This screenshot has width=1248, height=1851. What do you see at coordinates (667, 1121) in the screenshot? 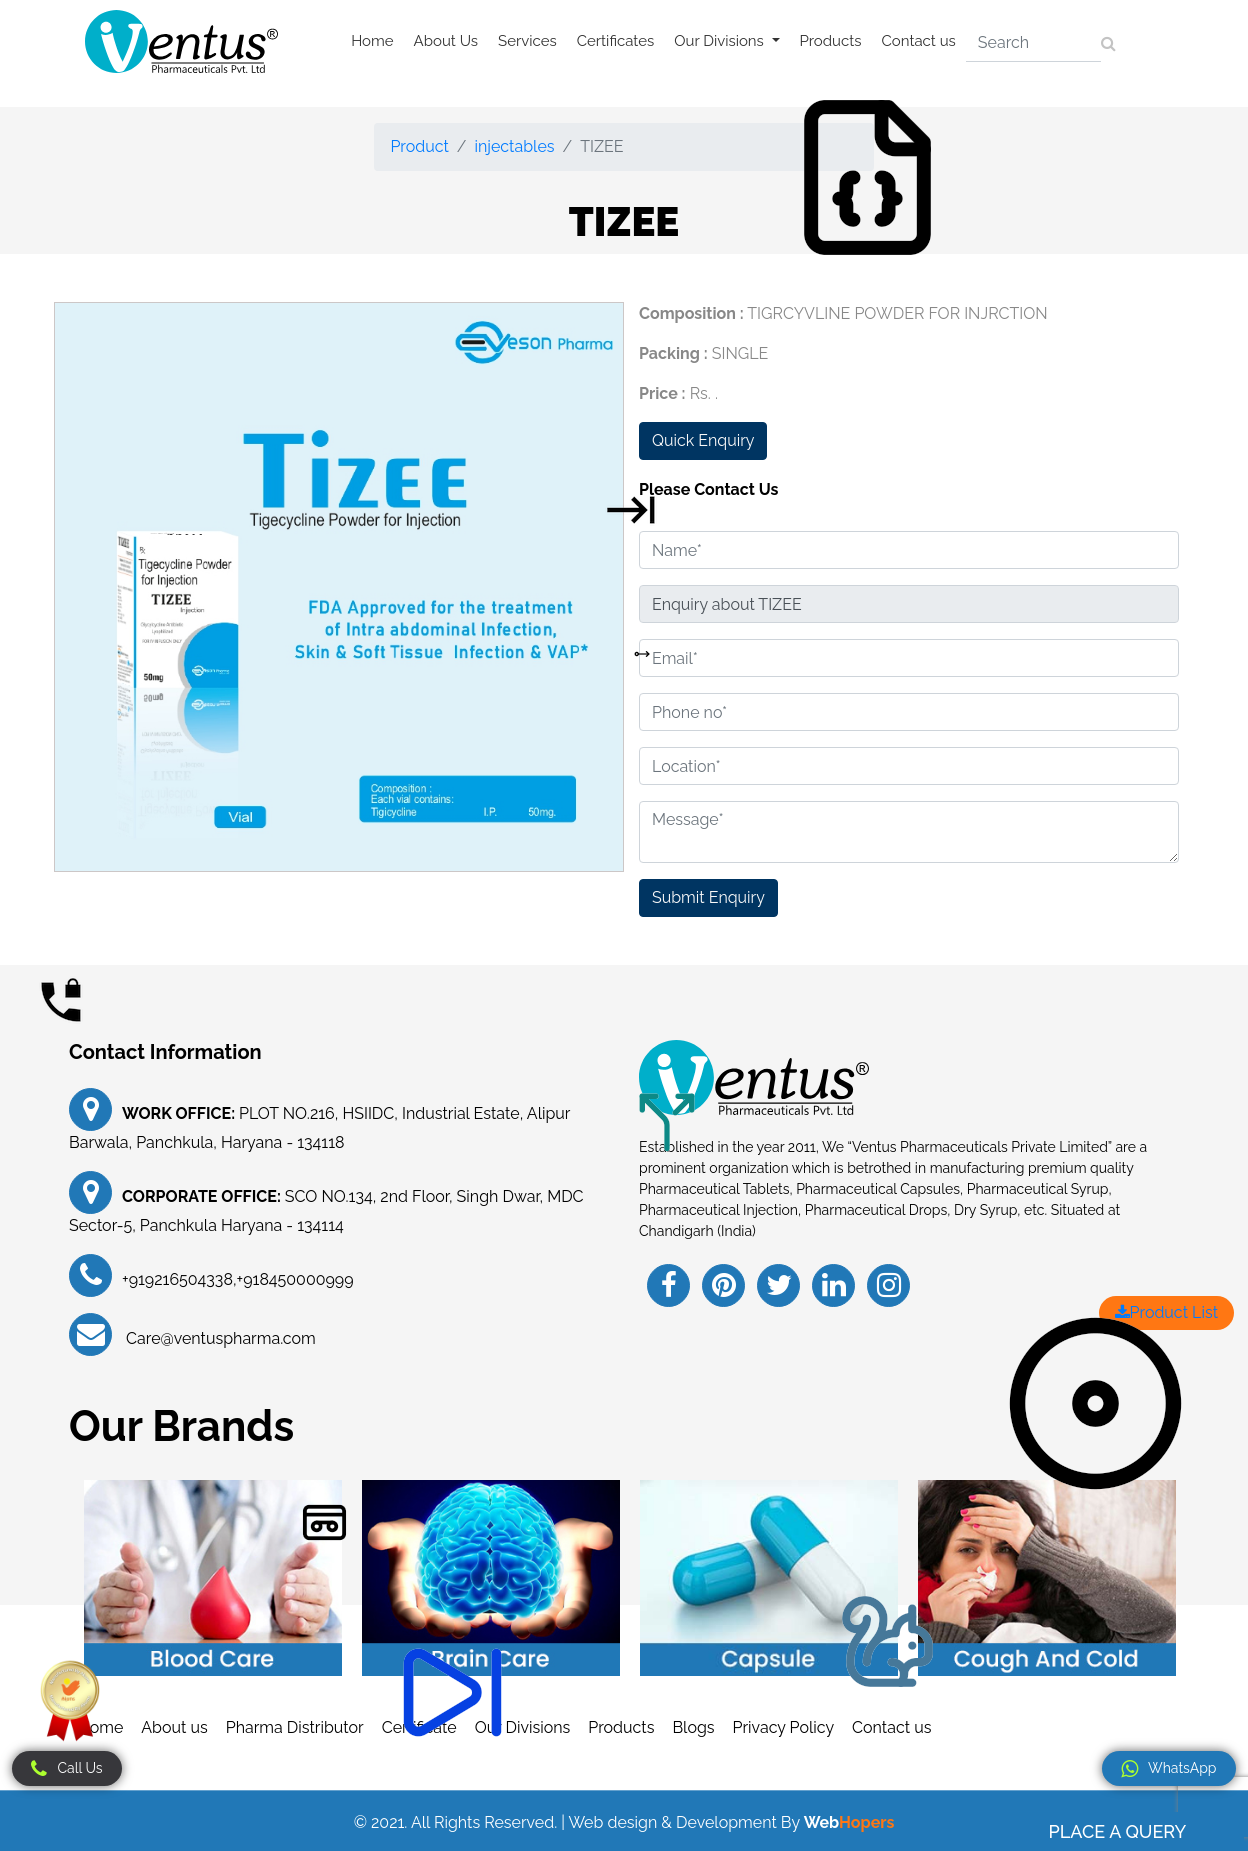
I see `split content into multiple paths` at bounding box center [667, 1121].